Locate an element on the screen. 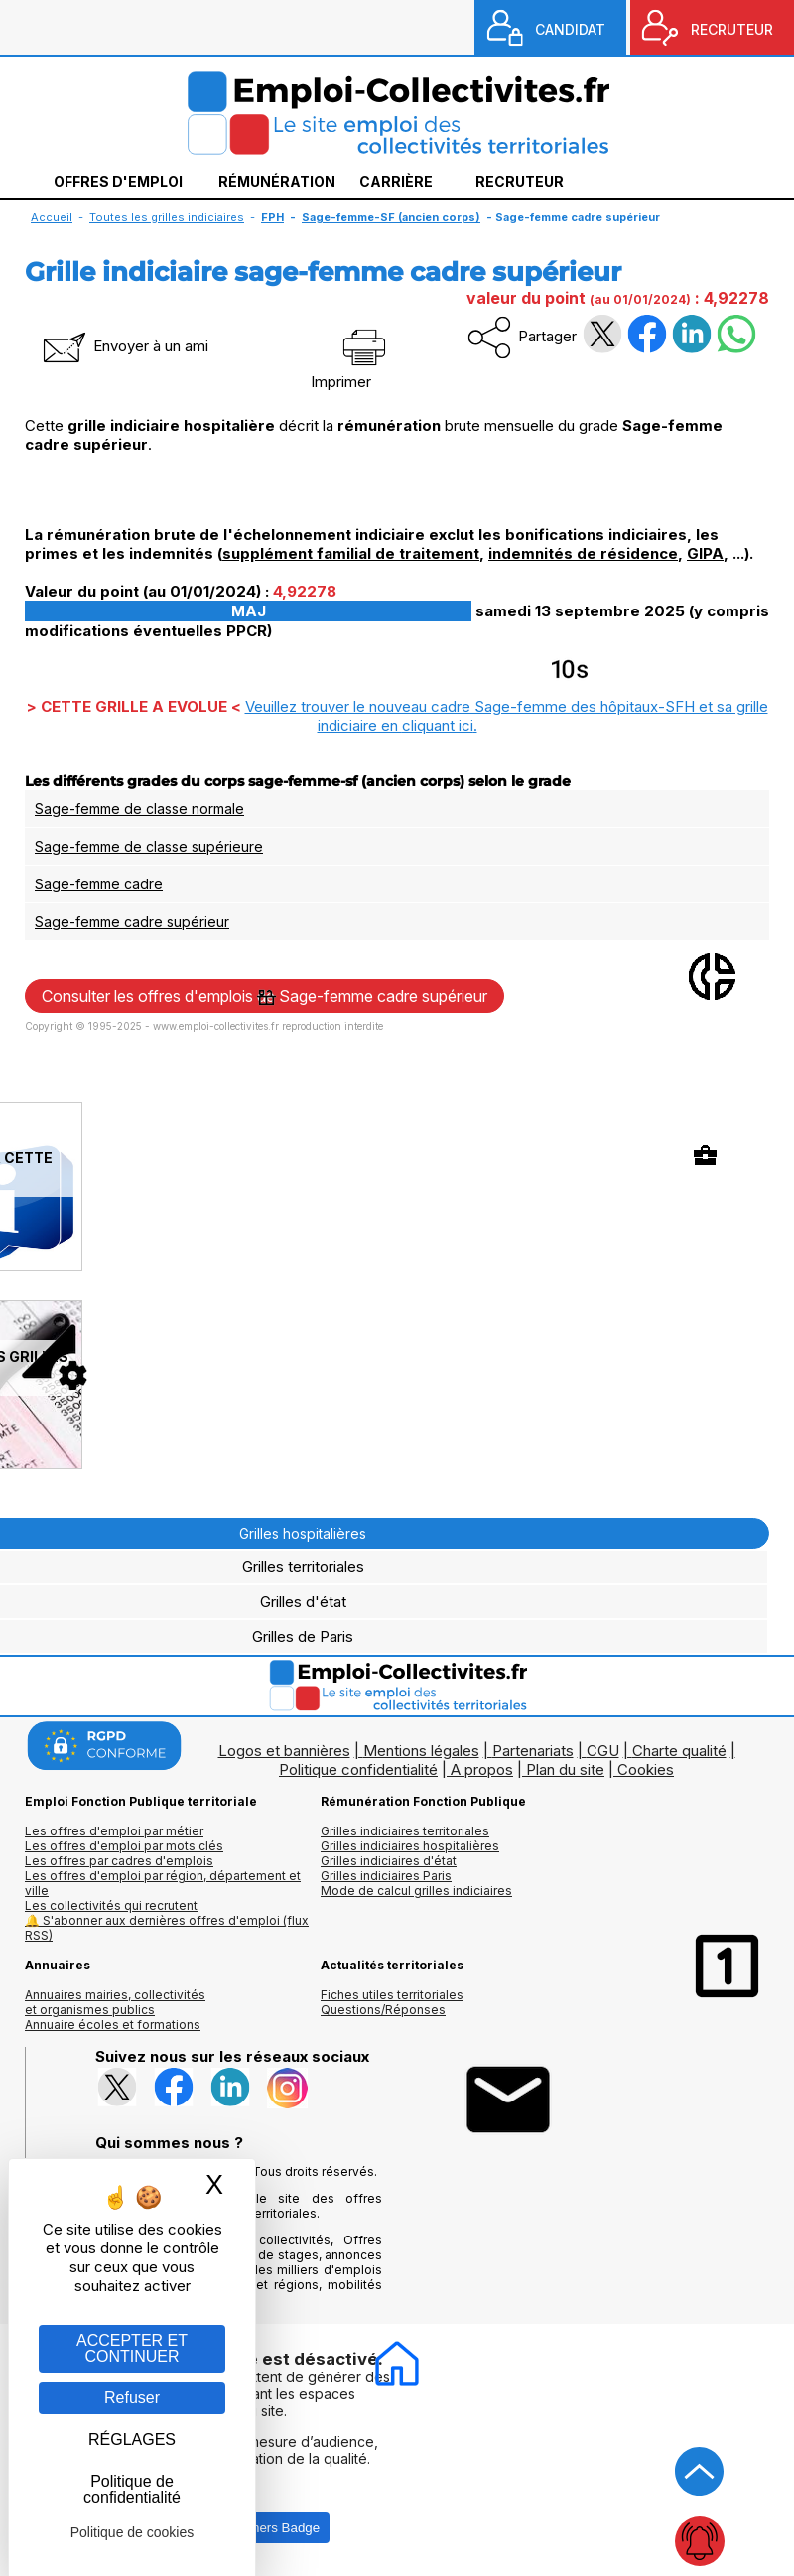 This screenshot has height=2576, width=794. navigate to home screen is located at coordinates (397, 2365).